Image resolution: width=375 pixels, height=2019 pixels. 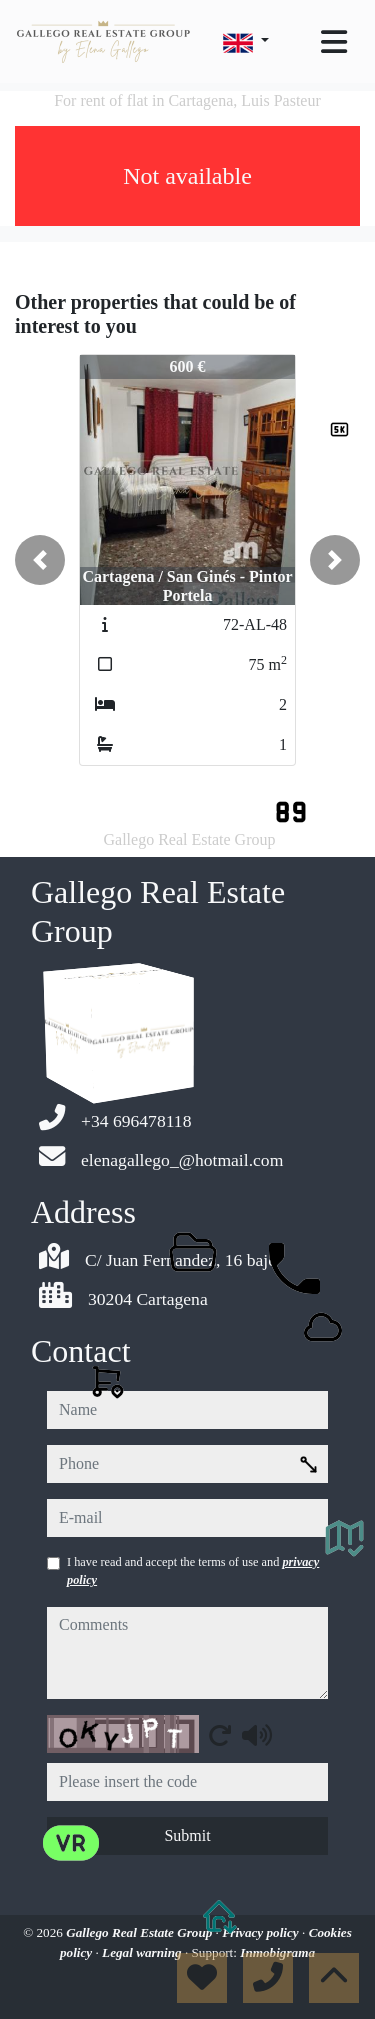 What do you see at coordinates (193, 1252) in the screenshot?
I see `view contents of an open folder` at bounding box center [193, 1252].